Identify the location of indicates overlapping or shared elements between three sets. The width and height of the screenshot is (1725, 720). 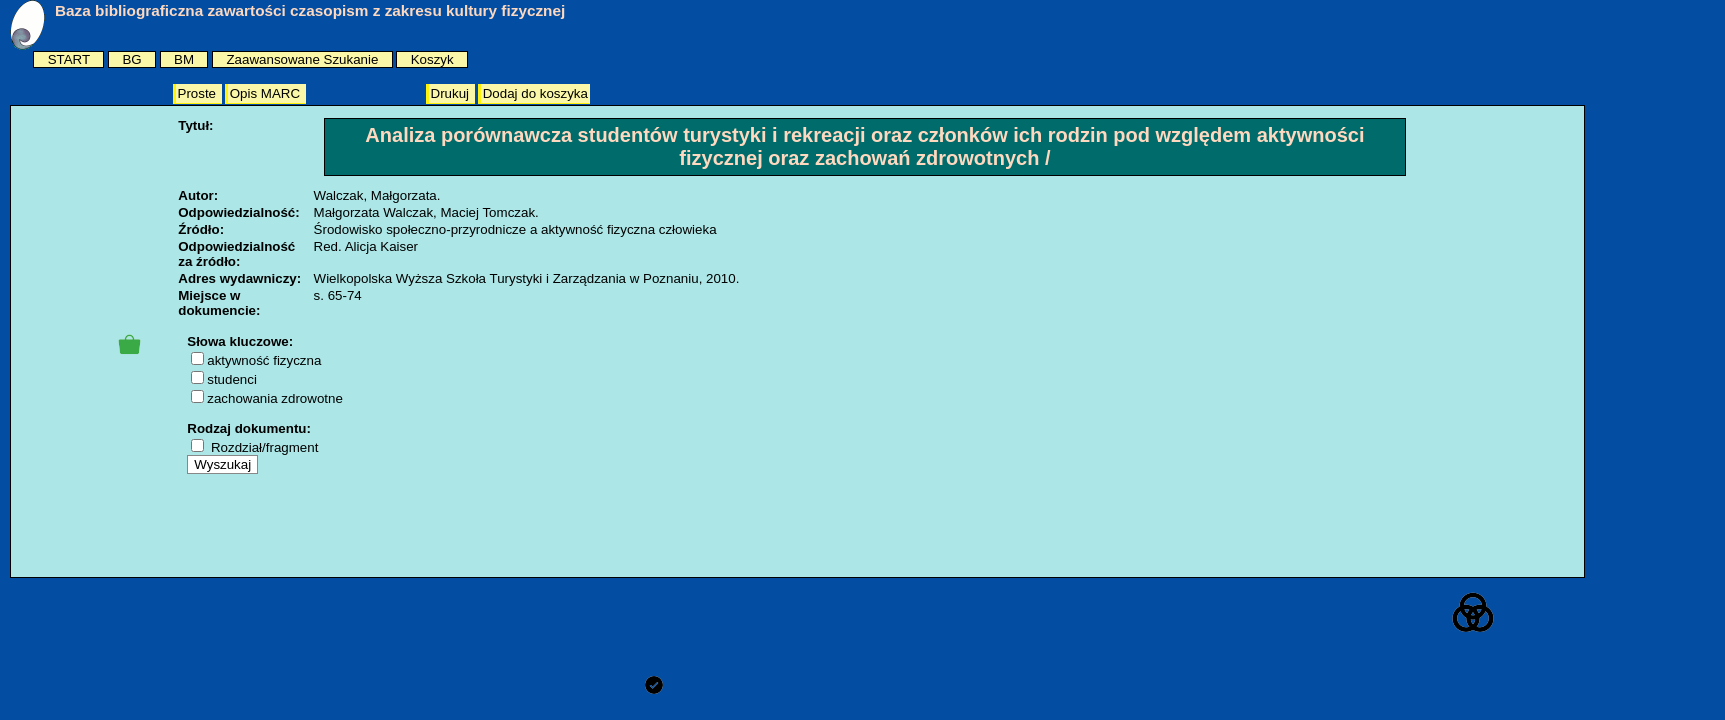
(1473, 613).